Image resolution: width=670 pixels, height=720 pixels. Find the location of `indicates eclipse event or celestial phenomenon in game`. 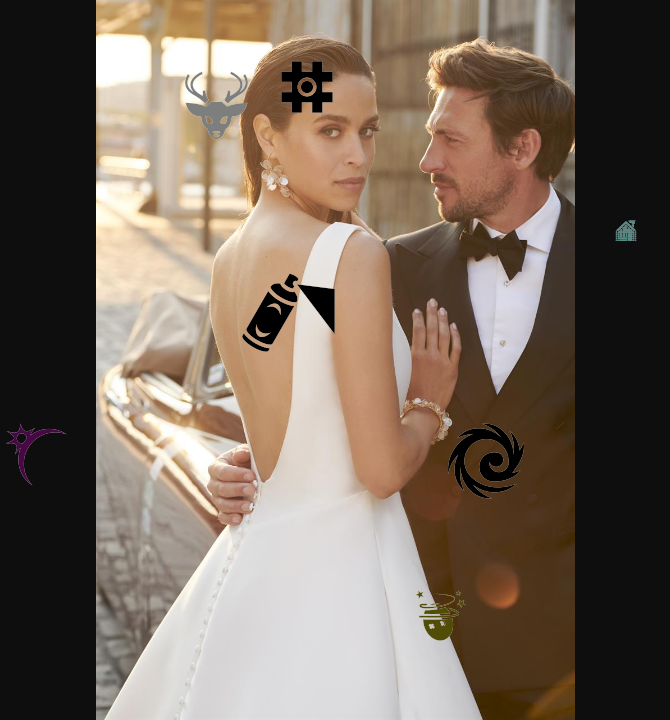

indicates eclipse event or celestial phenomenon in game is located at coordinates (36, 454).